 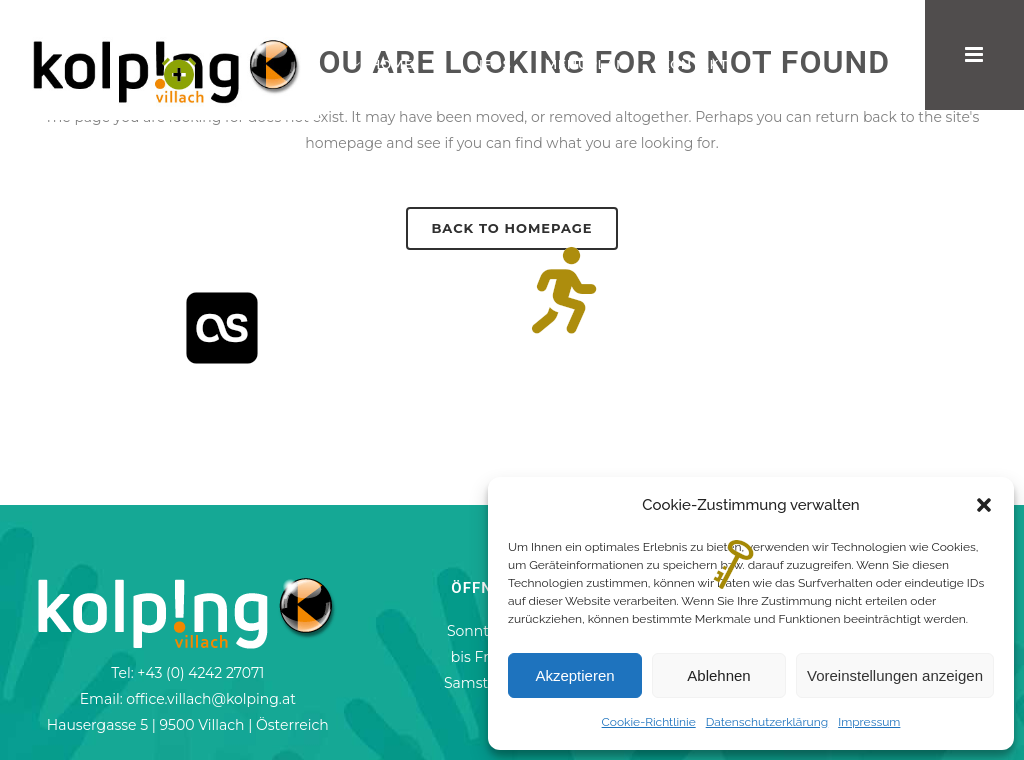 I want to click on open keeweb password manager, so click(x=733, y=564).